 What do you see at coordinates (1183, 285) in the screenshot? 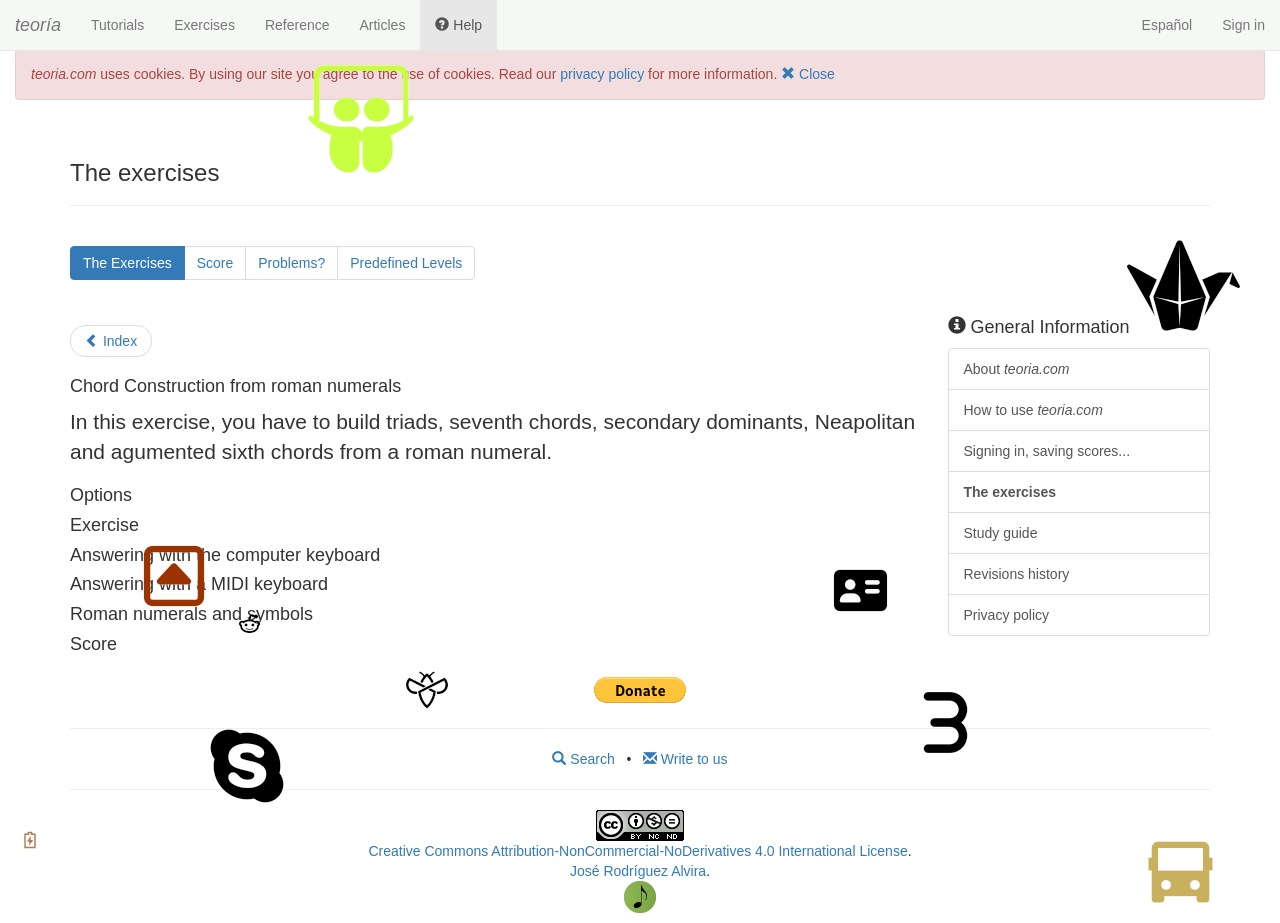
I see `open padlet app` at bounding box center [1183, 285].